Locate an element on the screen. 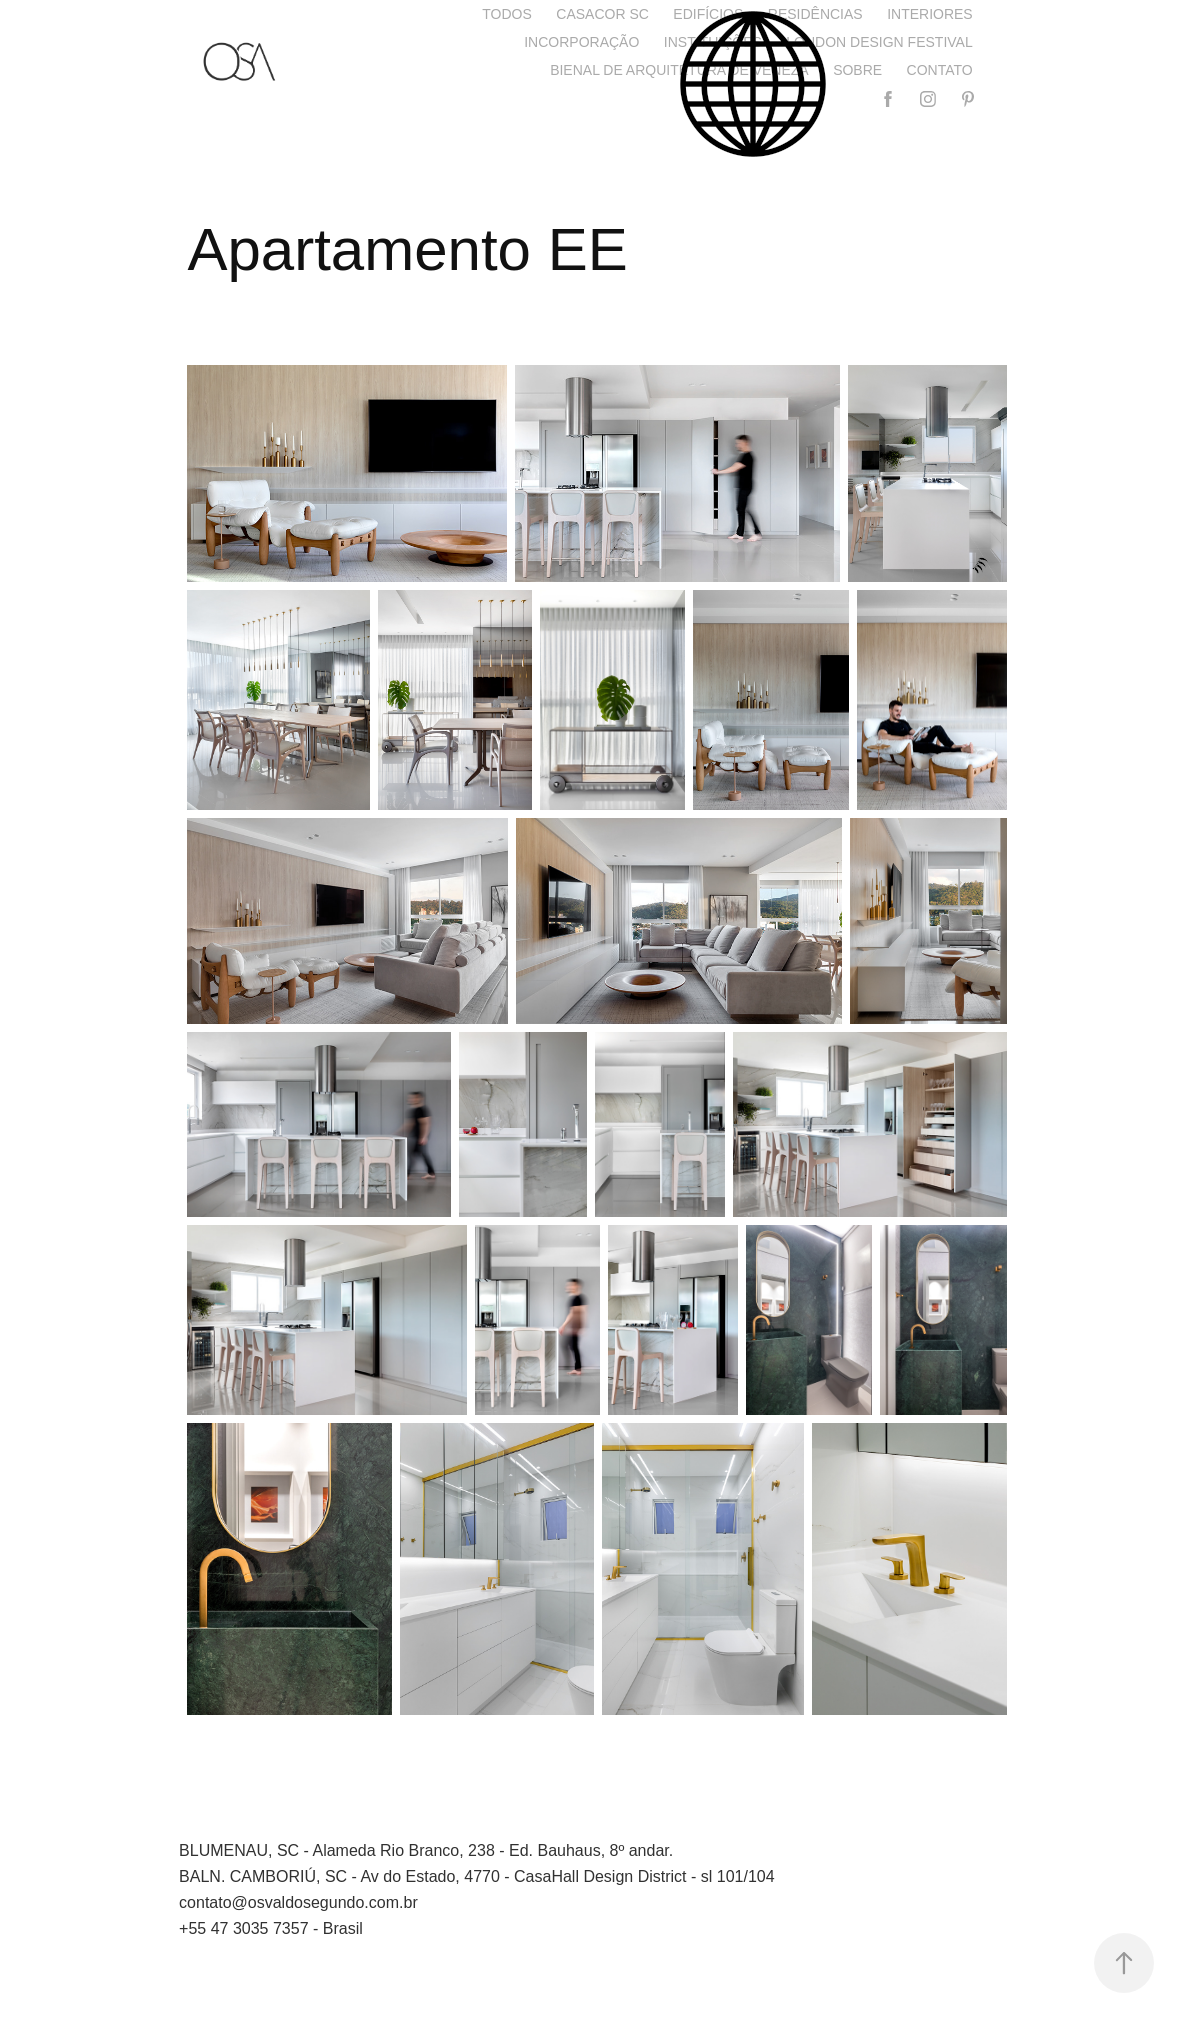 This screenshot has width=1194, height=2033. indicates a claw attack or scratch ability is located at coordinates (980, 565).